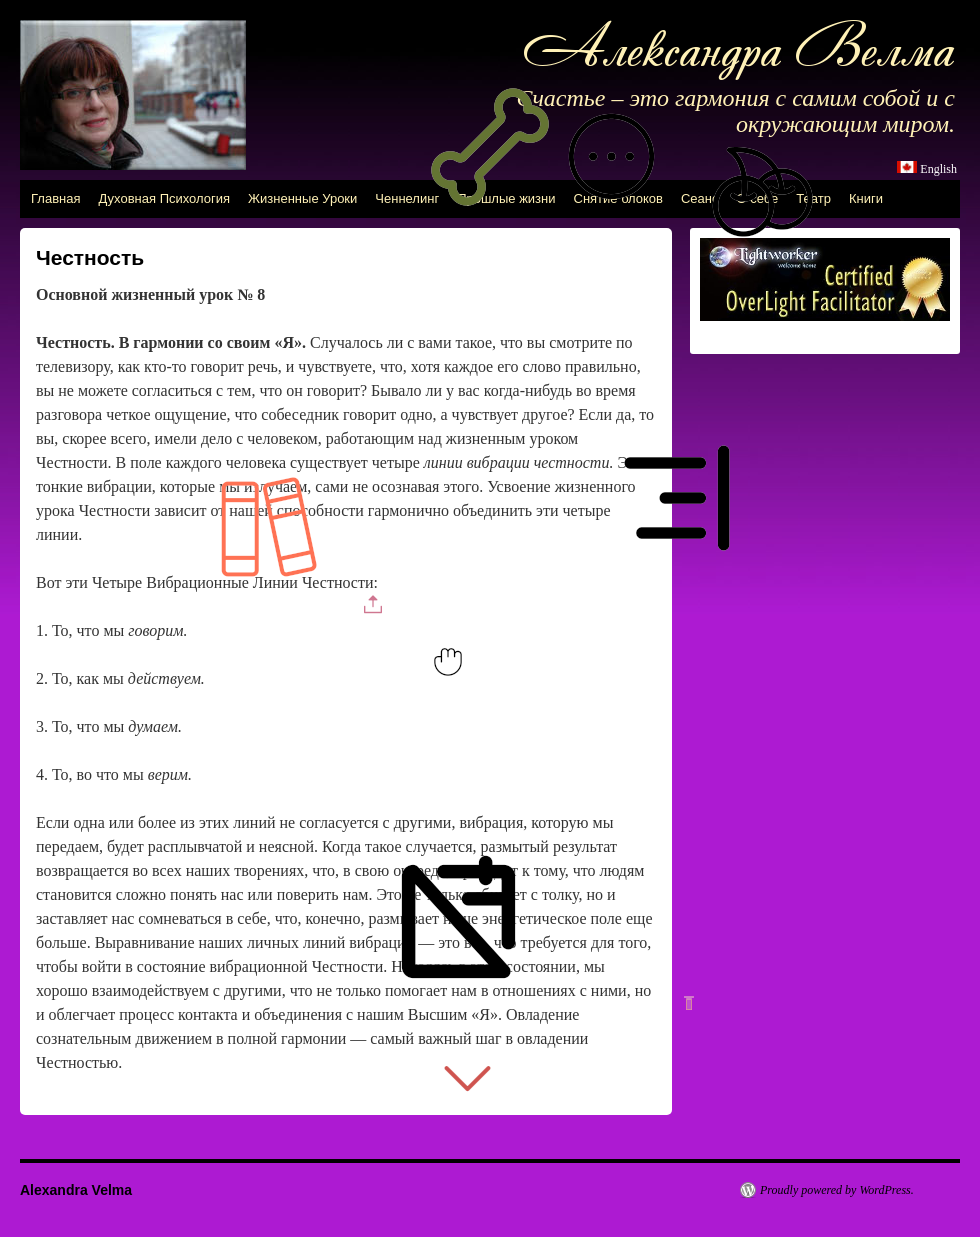  I want to click on indicates calendar or scheduling is disabled, so click(458, 921).